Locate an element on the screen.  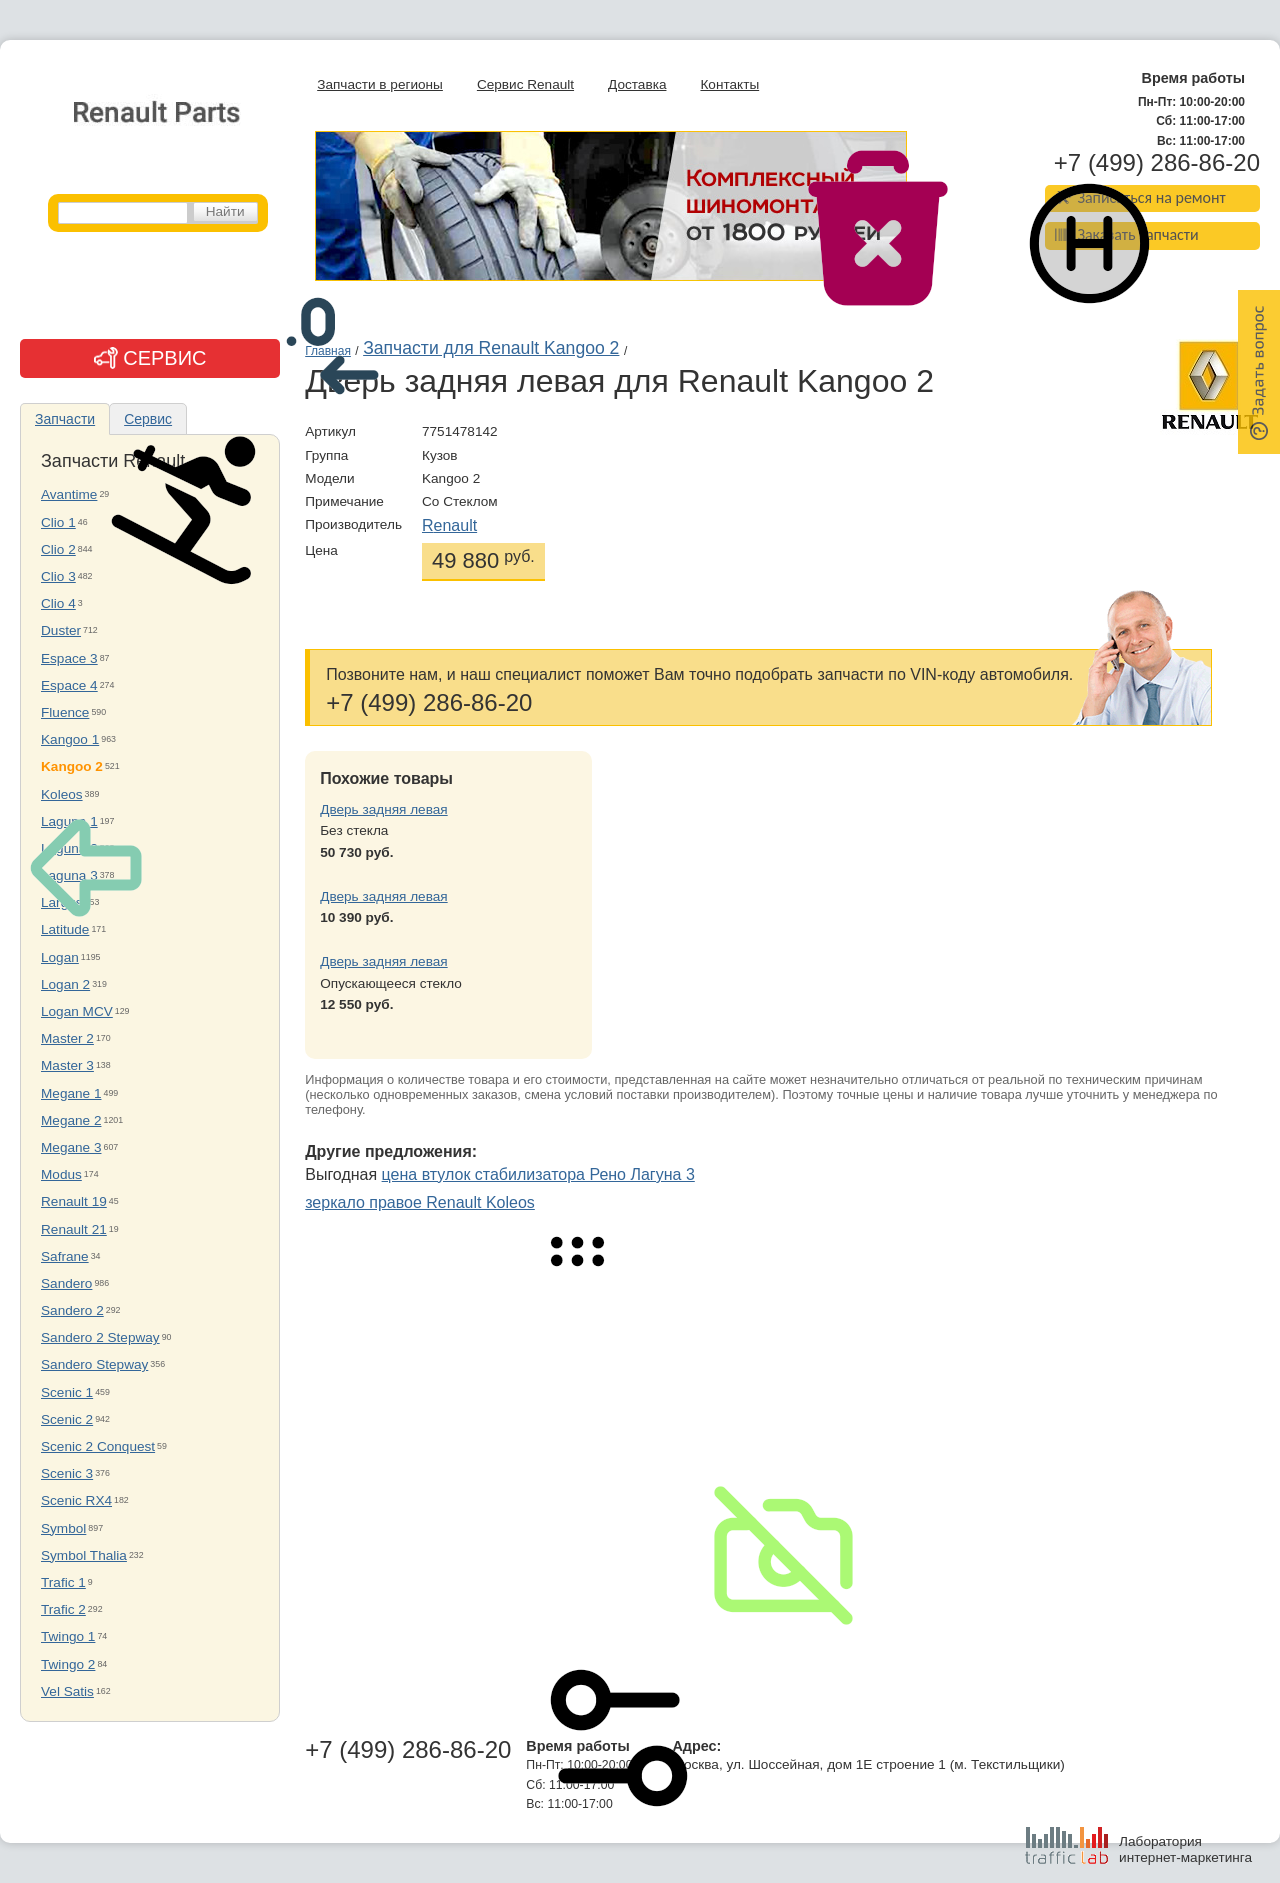
adjust settings or preferences is located at coordinates (619, 1738).